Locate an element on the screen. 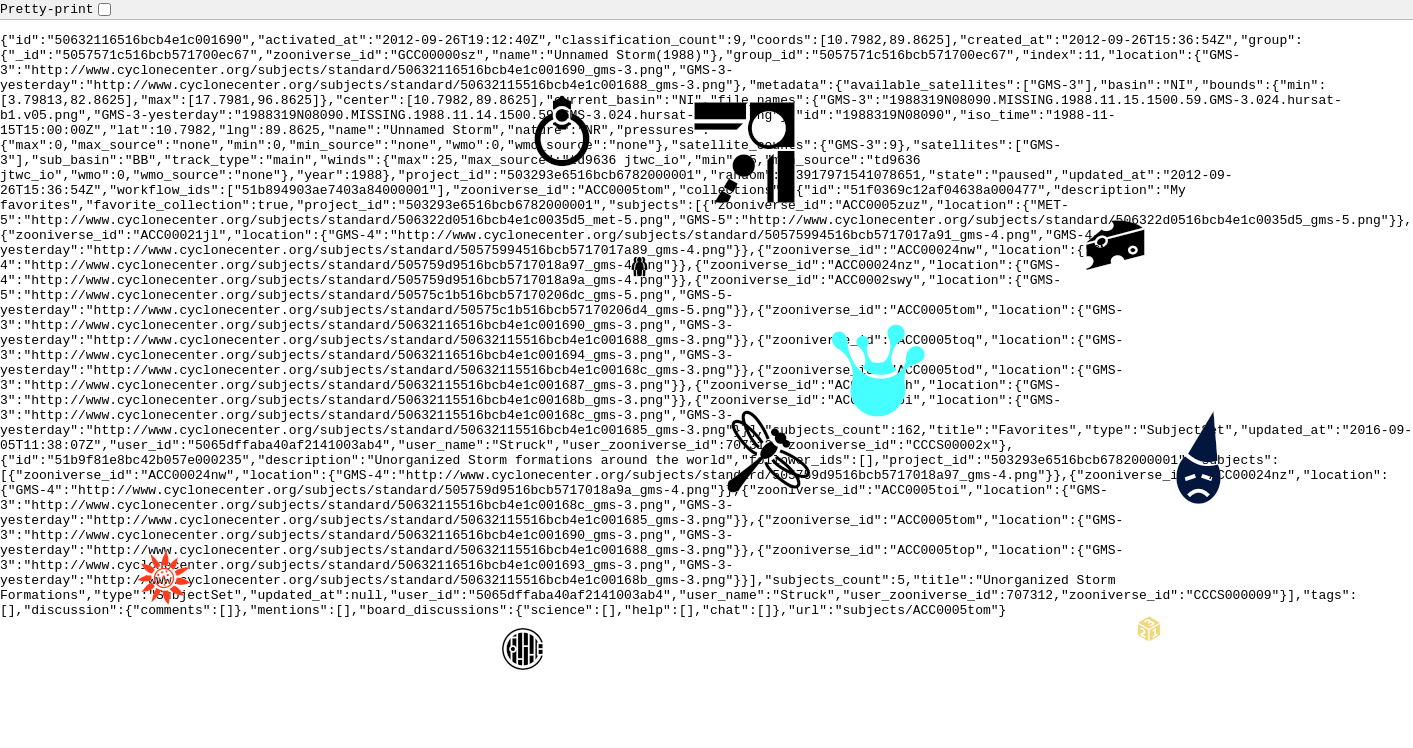  access billiards or pool game is located at coordinates (744, 152).